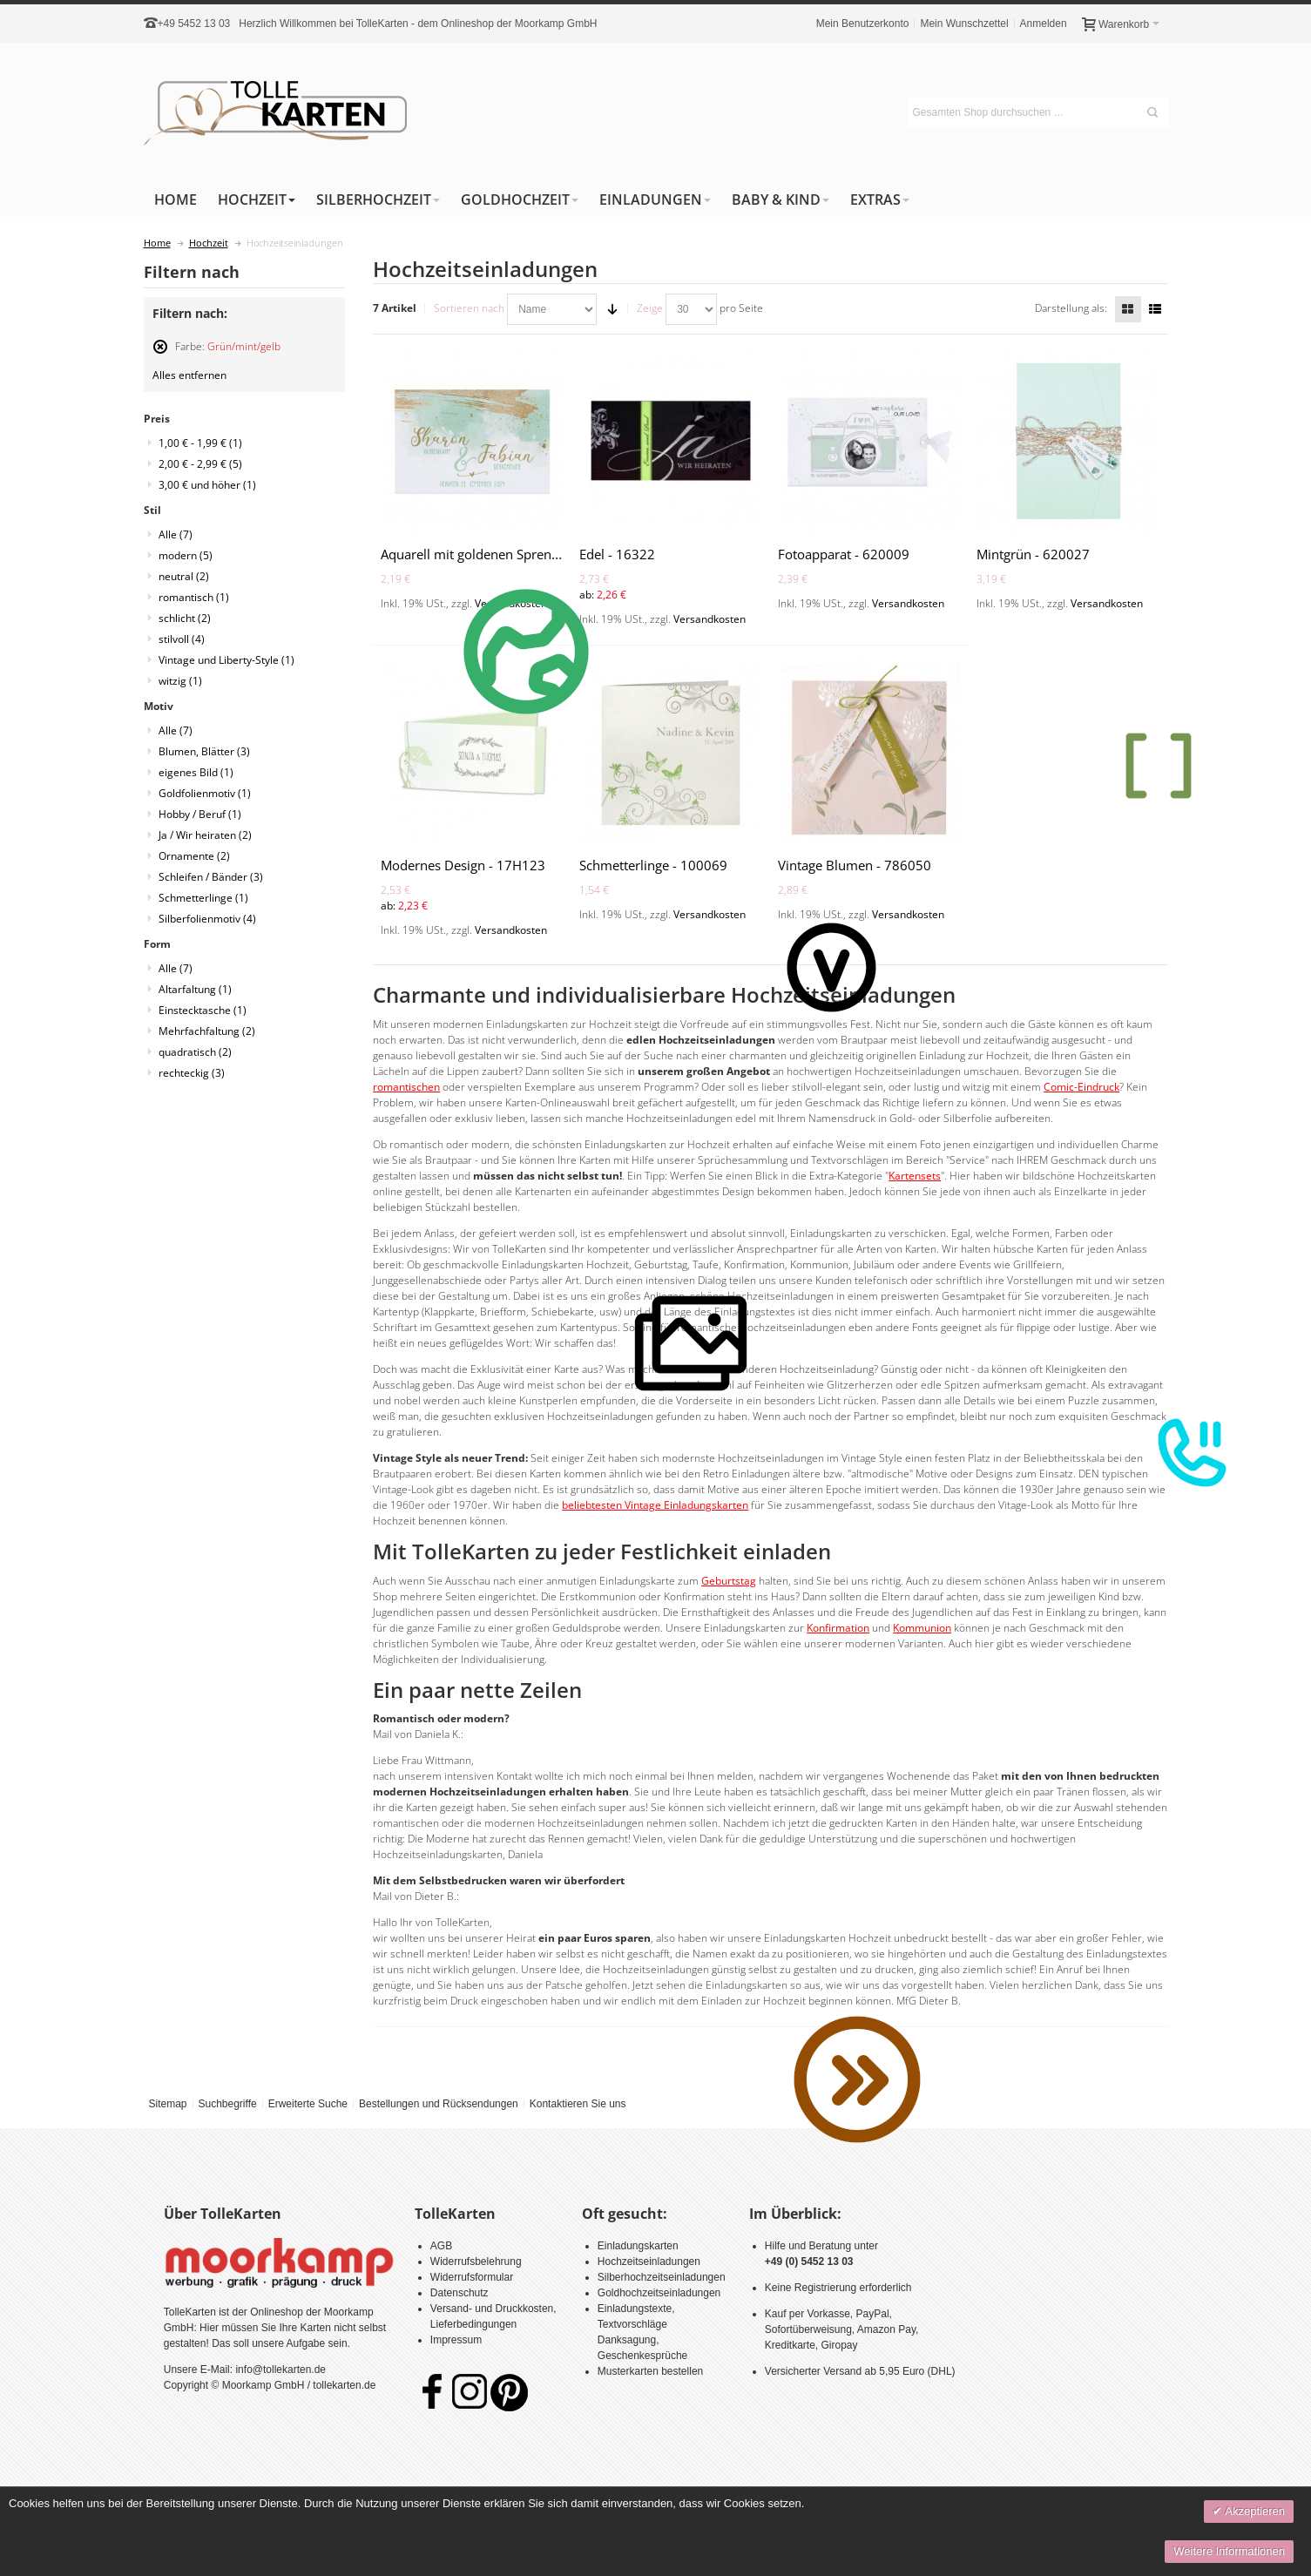 The image size is (1311, 2576). What do you see at coordinates (831, 967) in the screenshot?
I see `indicates a verified status or account` at bounding box center [831, 967].